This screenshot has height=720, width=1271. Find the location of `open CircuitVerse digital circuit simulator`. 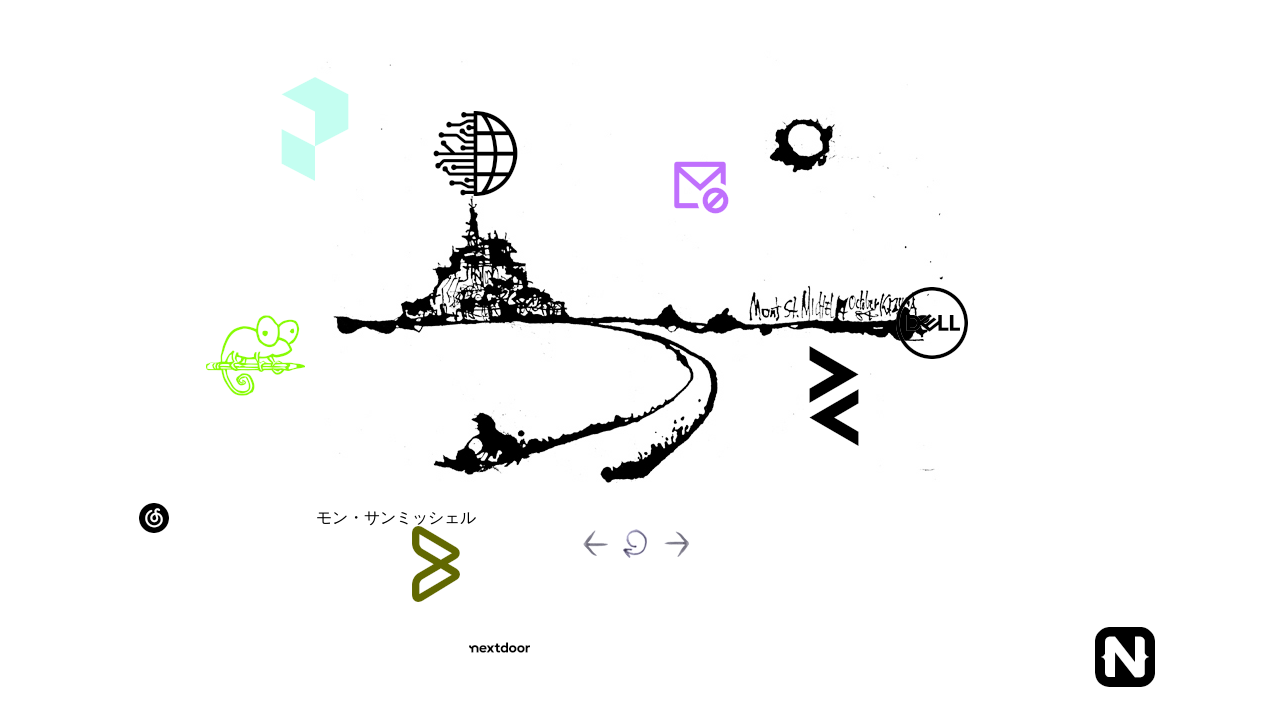

open CircuitVerse digital circuit simulator is located at coordinates (475, 153).